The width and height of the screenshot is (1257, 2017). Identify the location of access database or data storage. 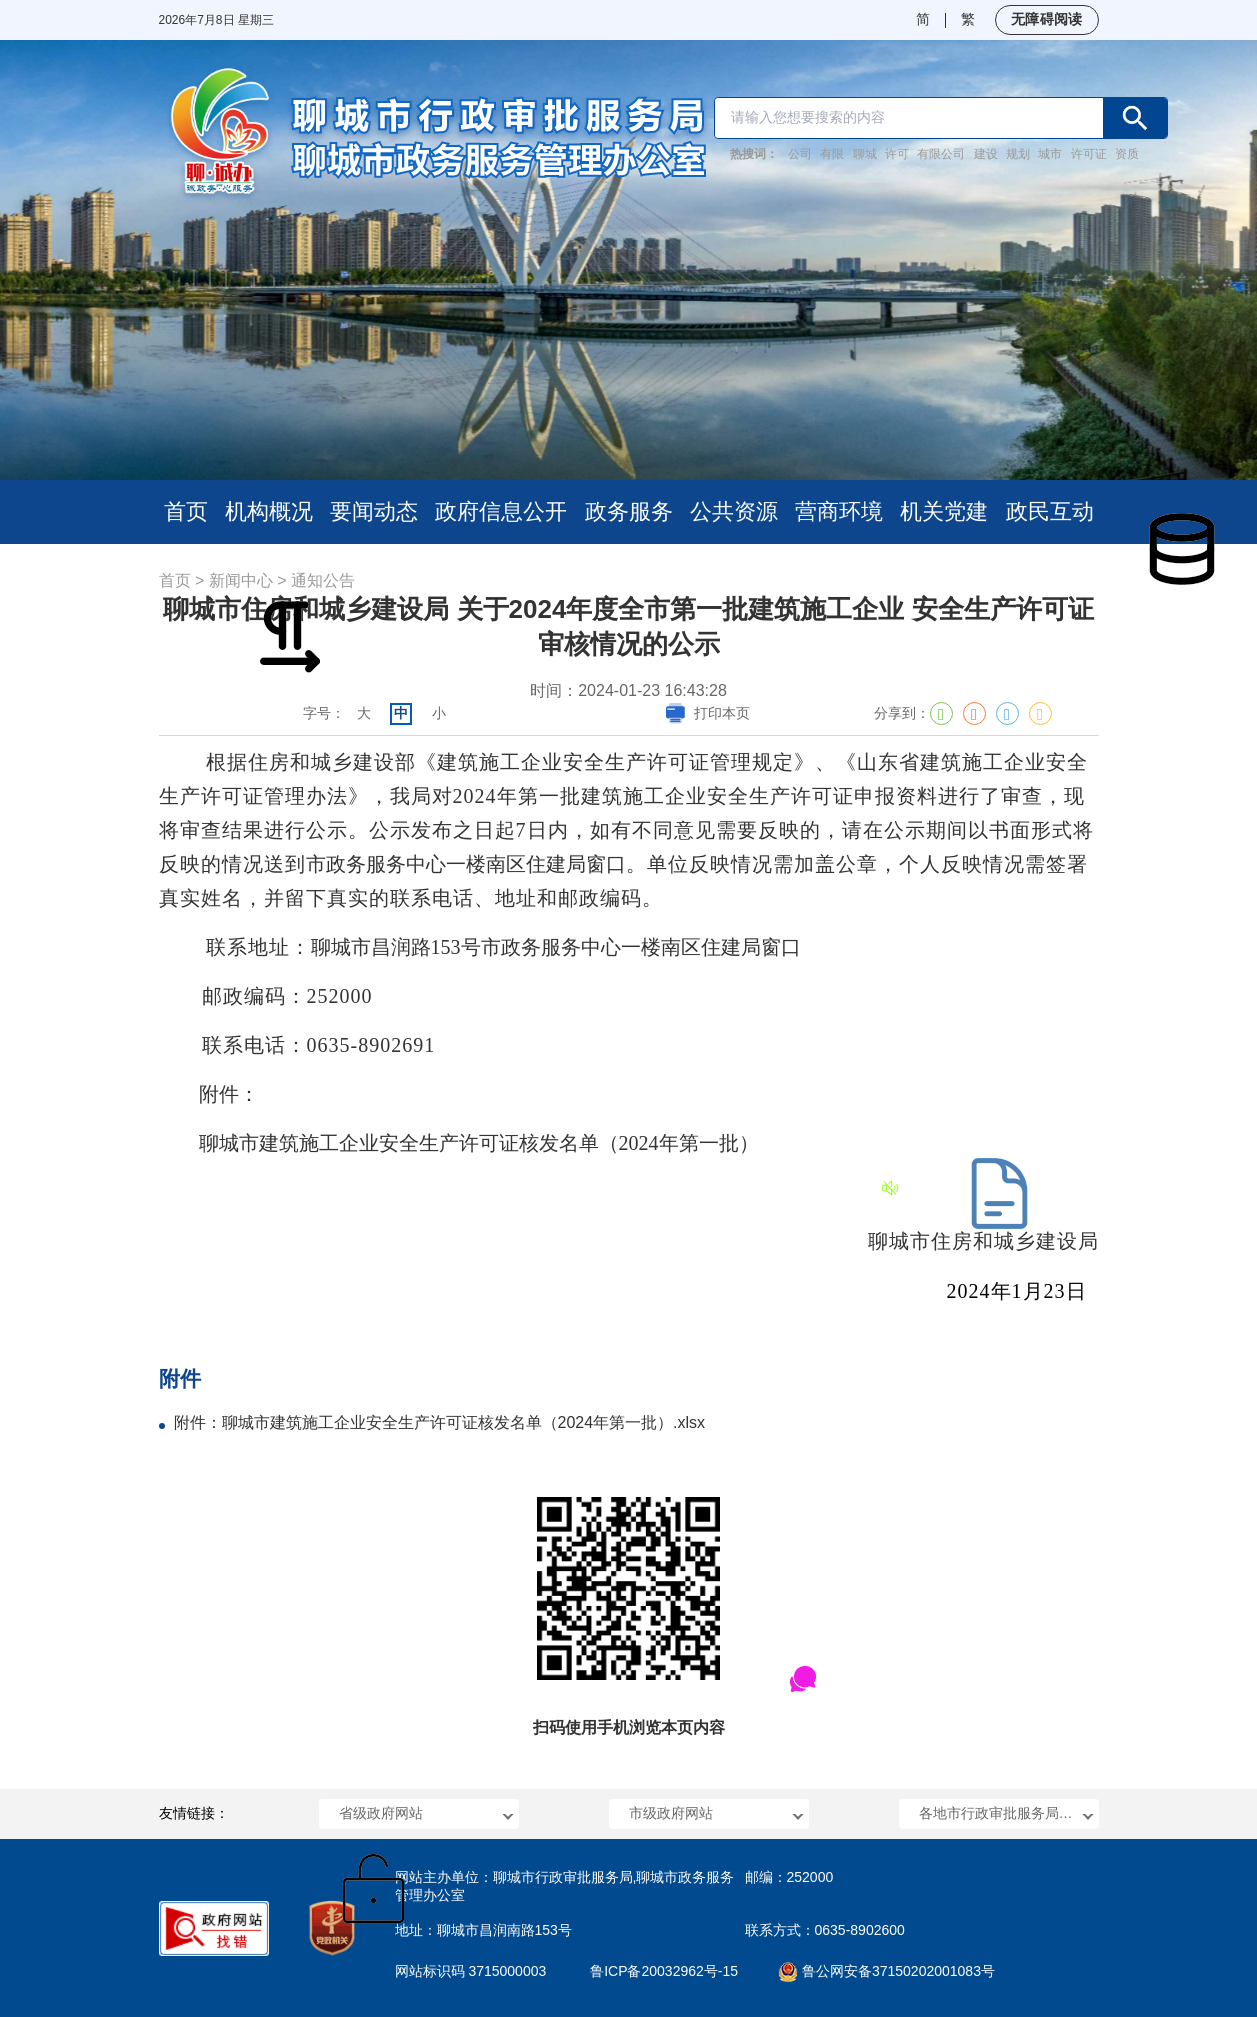
(1182, 549).